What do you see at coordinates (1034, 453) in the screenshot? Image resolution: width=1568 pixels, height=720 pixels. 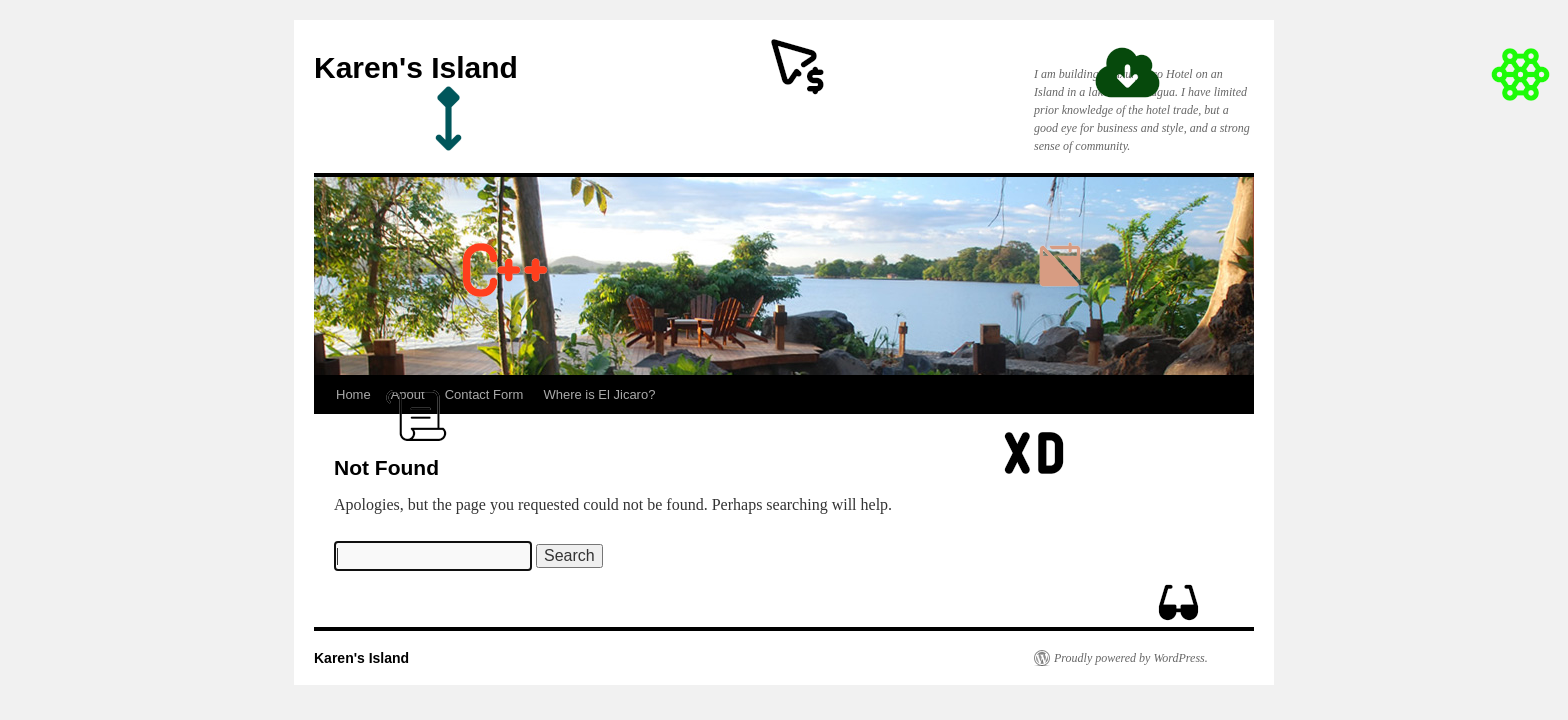 I see `open Adobe XD design file` at bounding box center [1034, 453].